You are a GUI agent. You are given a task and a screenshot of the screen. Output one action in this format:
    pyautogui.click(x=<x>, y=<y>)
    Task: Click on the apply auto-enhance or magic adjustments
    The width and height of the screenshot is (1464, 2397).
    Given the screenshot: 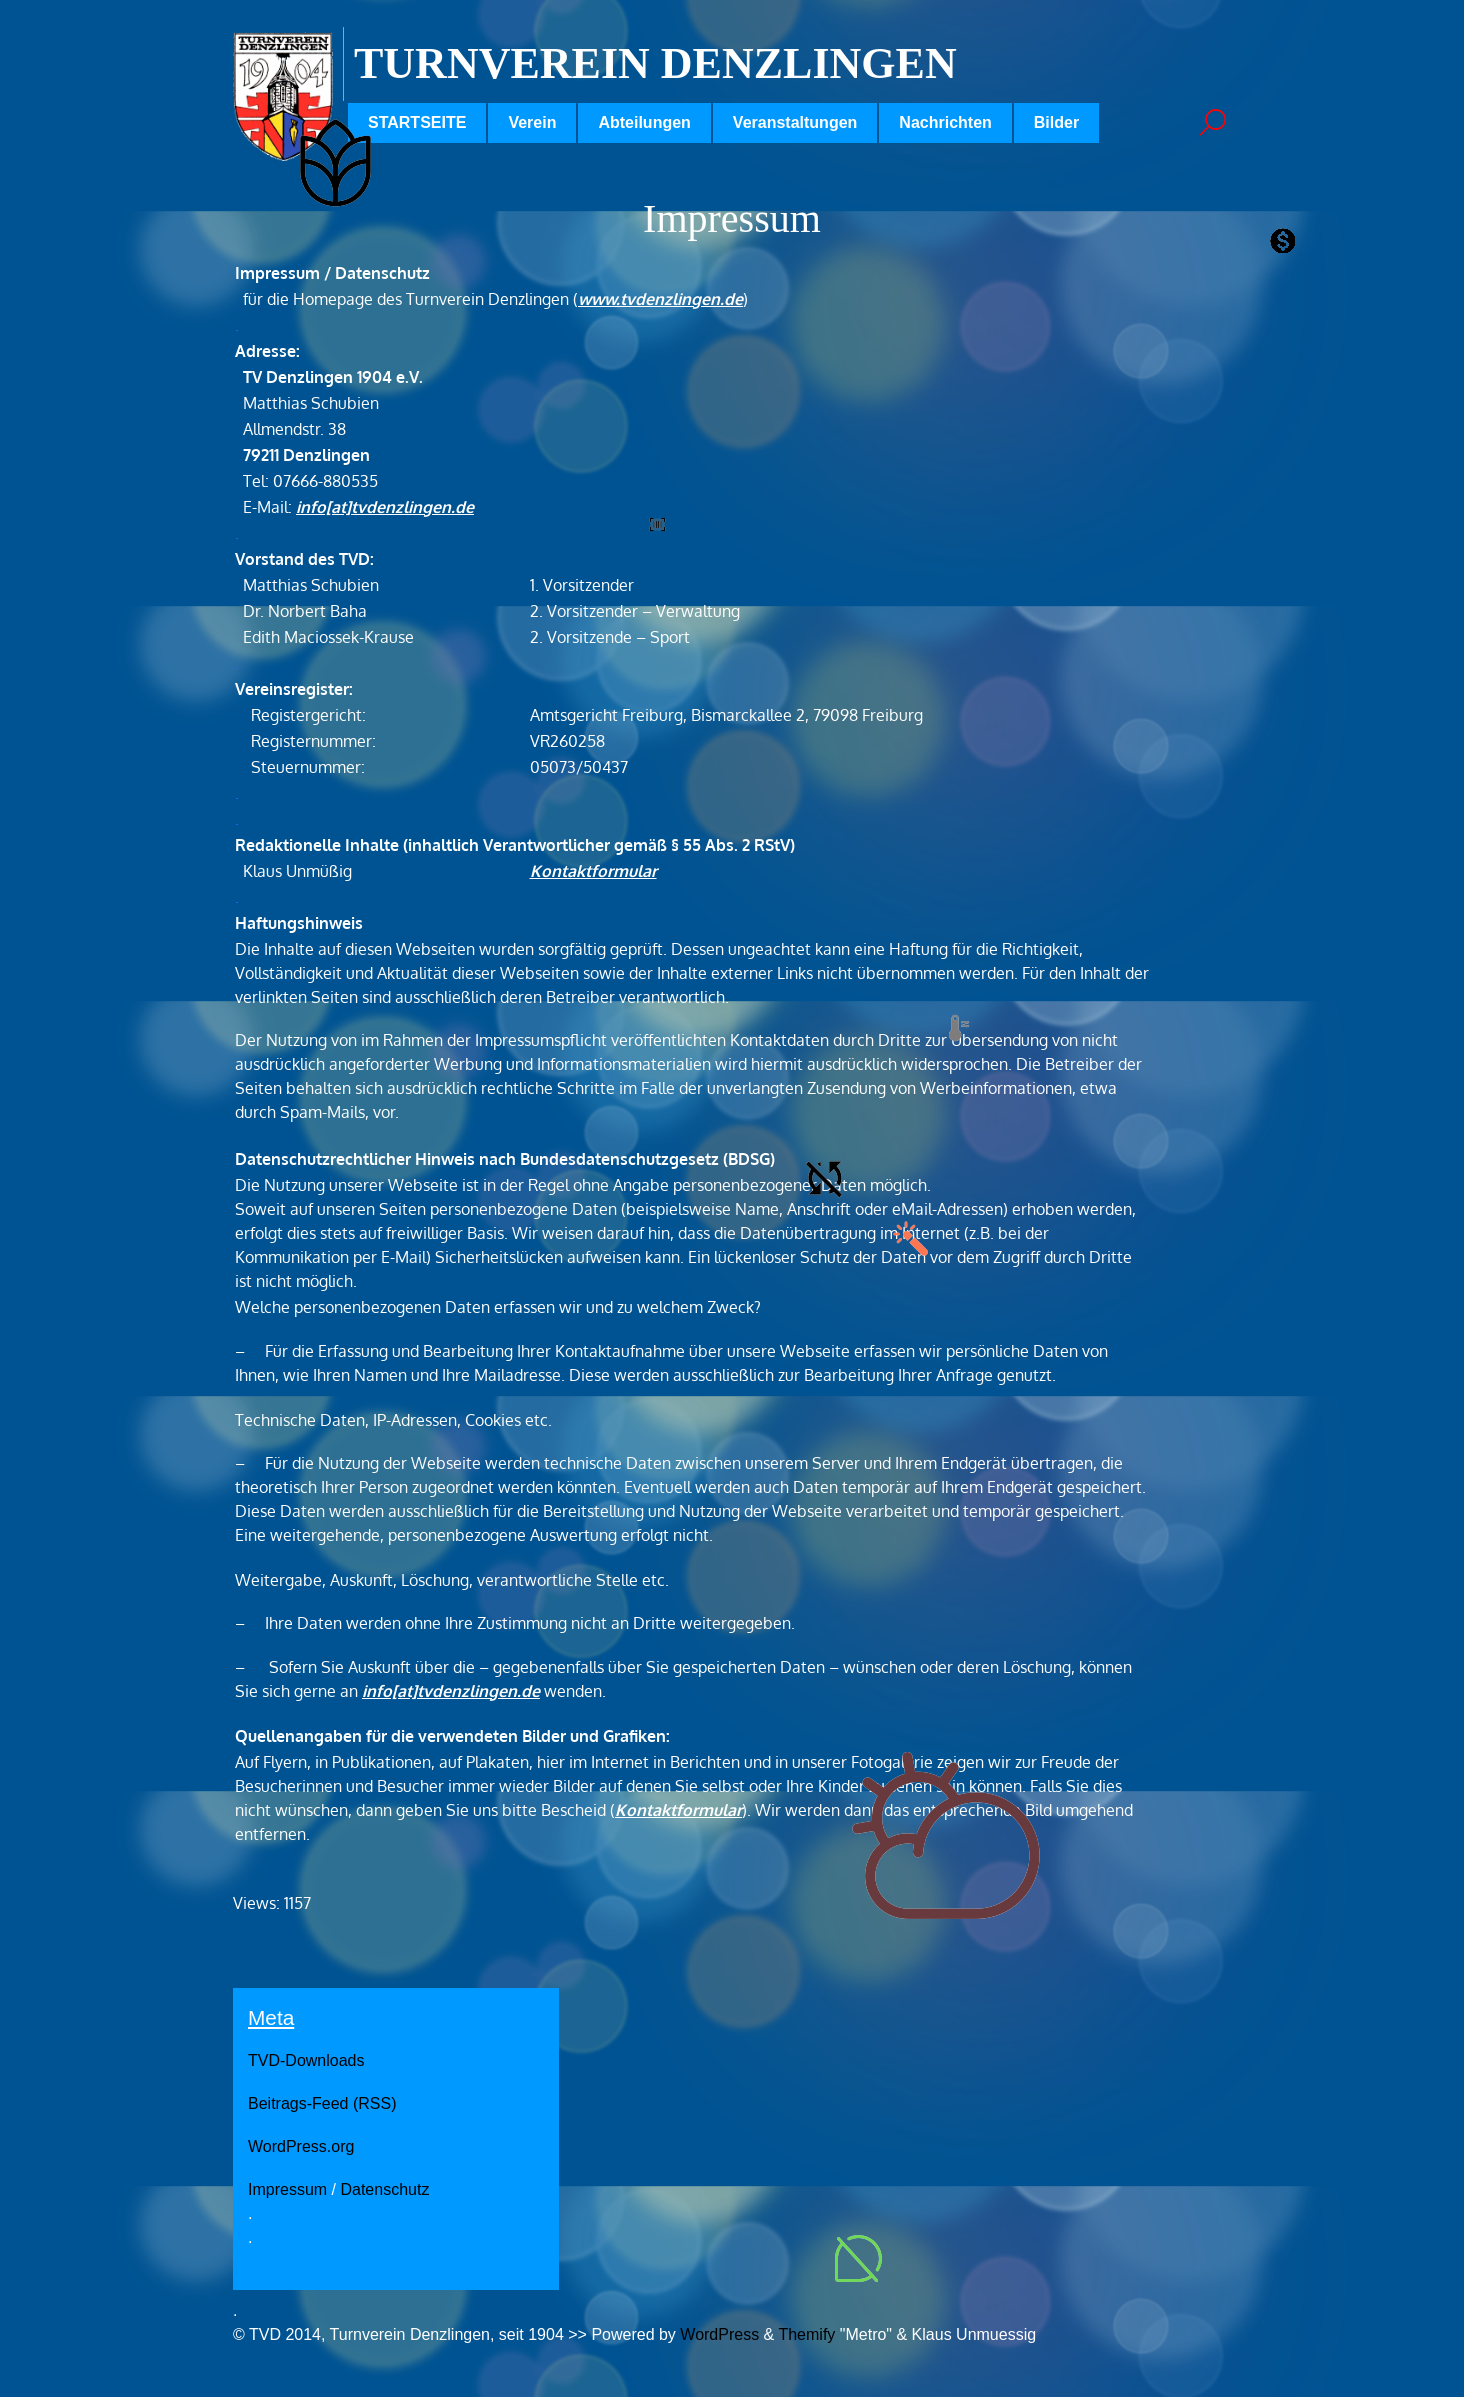 What is the action you would take?
    pyautogui.click(x=911, y=1239)
    